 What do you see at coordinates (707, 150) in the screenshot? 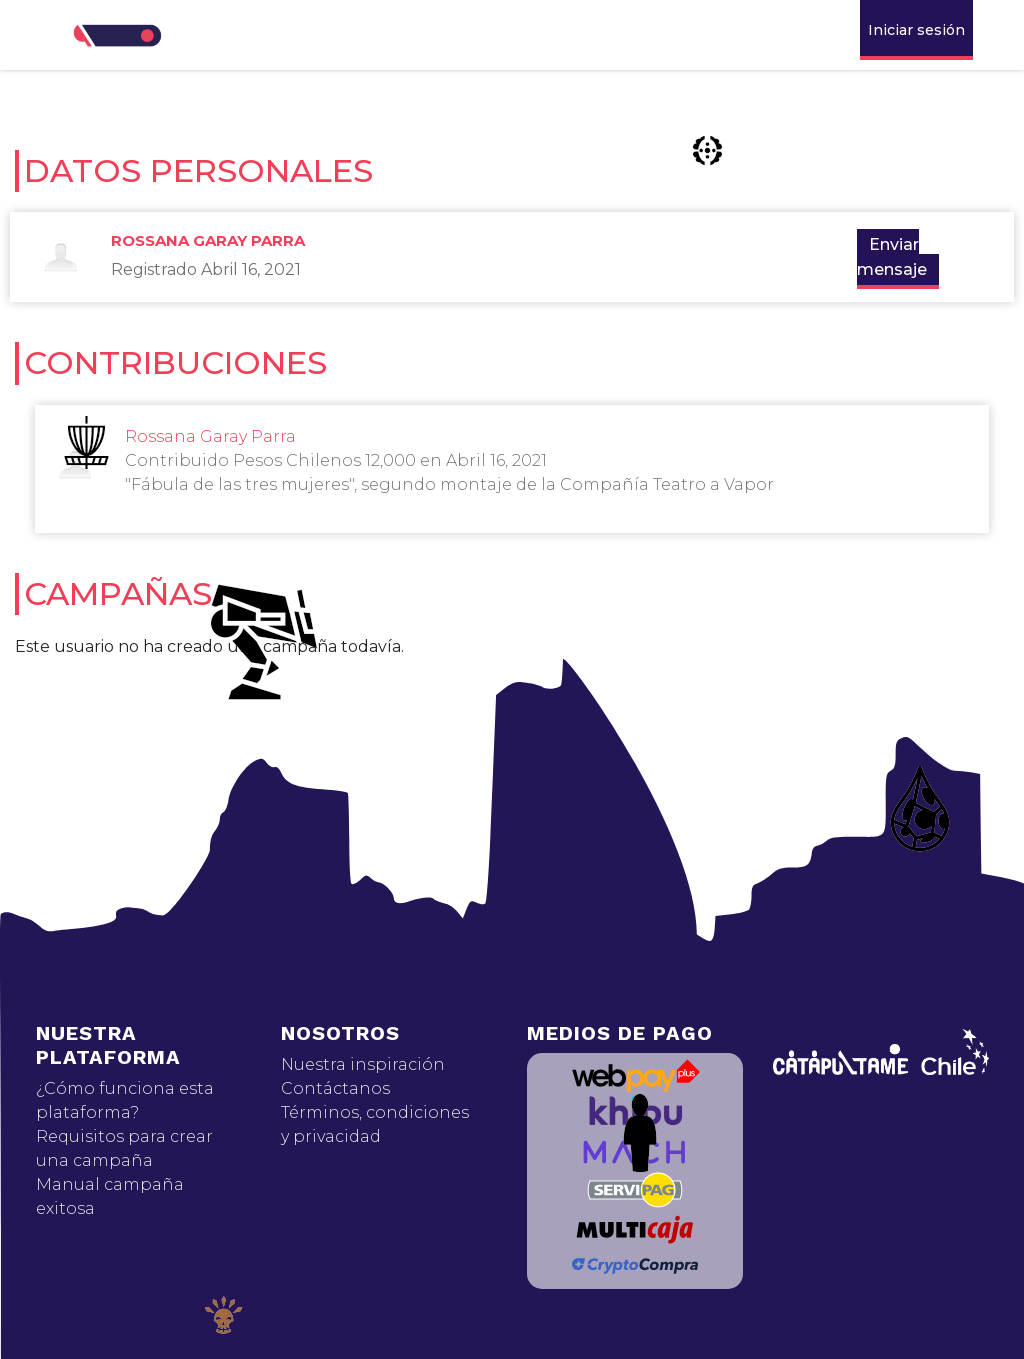
I see `access hive or colony management features` at bounding box center [707, 150].